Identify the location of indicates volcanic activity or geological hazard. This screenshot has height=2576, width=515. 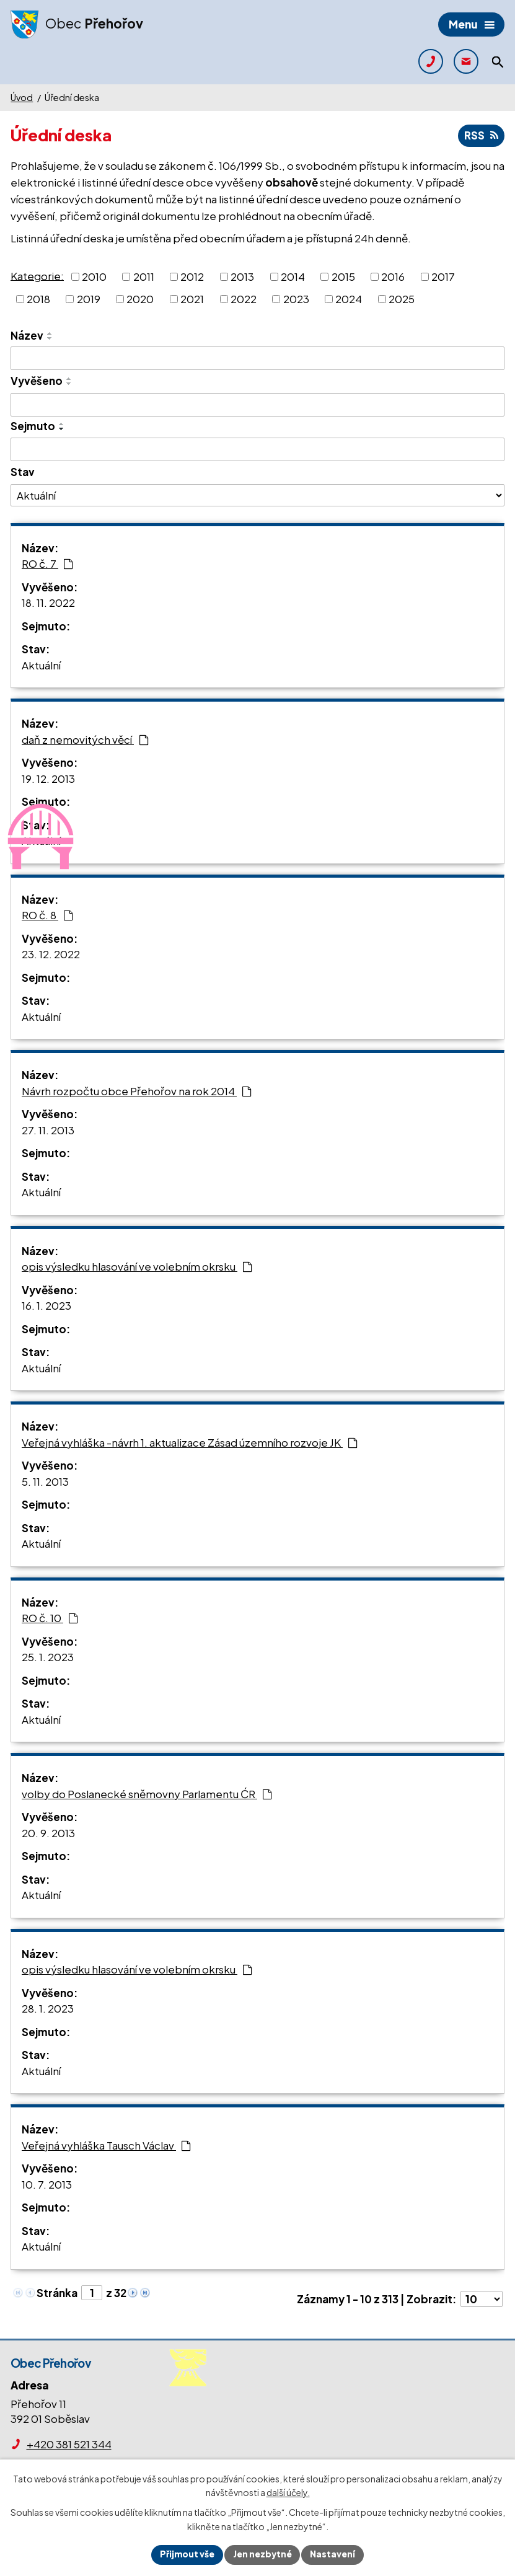
(188, 2368).